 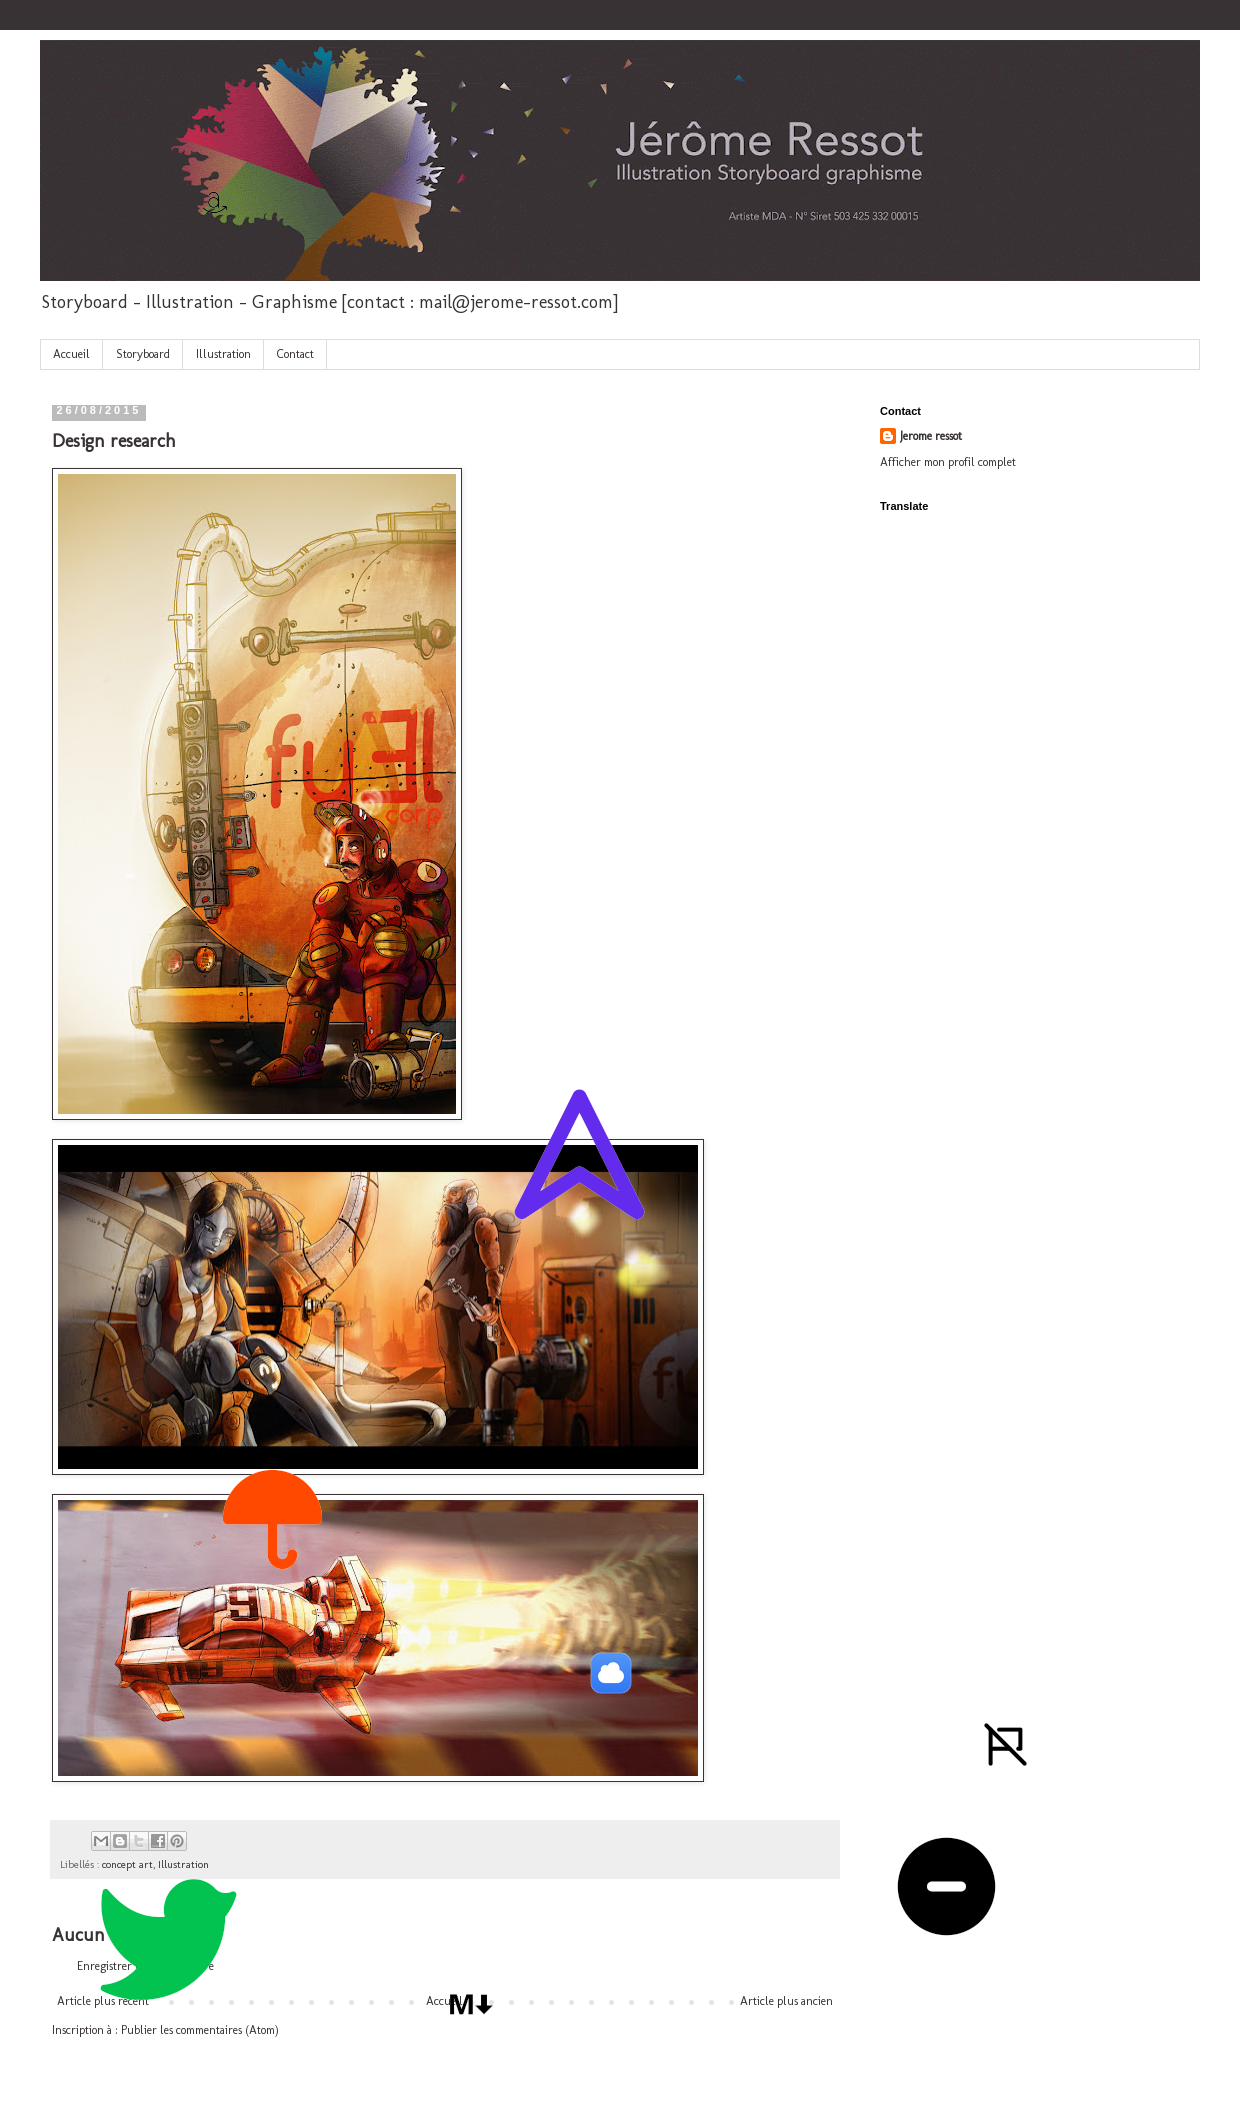 I want to click on remove an item from a list, so click(x=946, y=1886).